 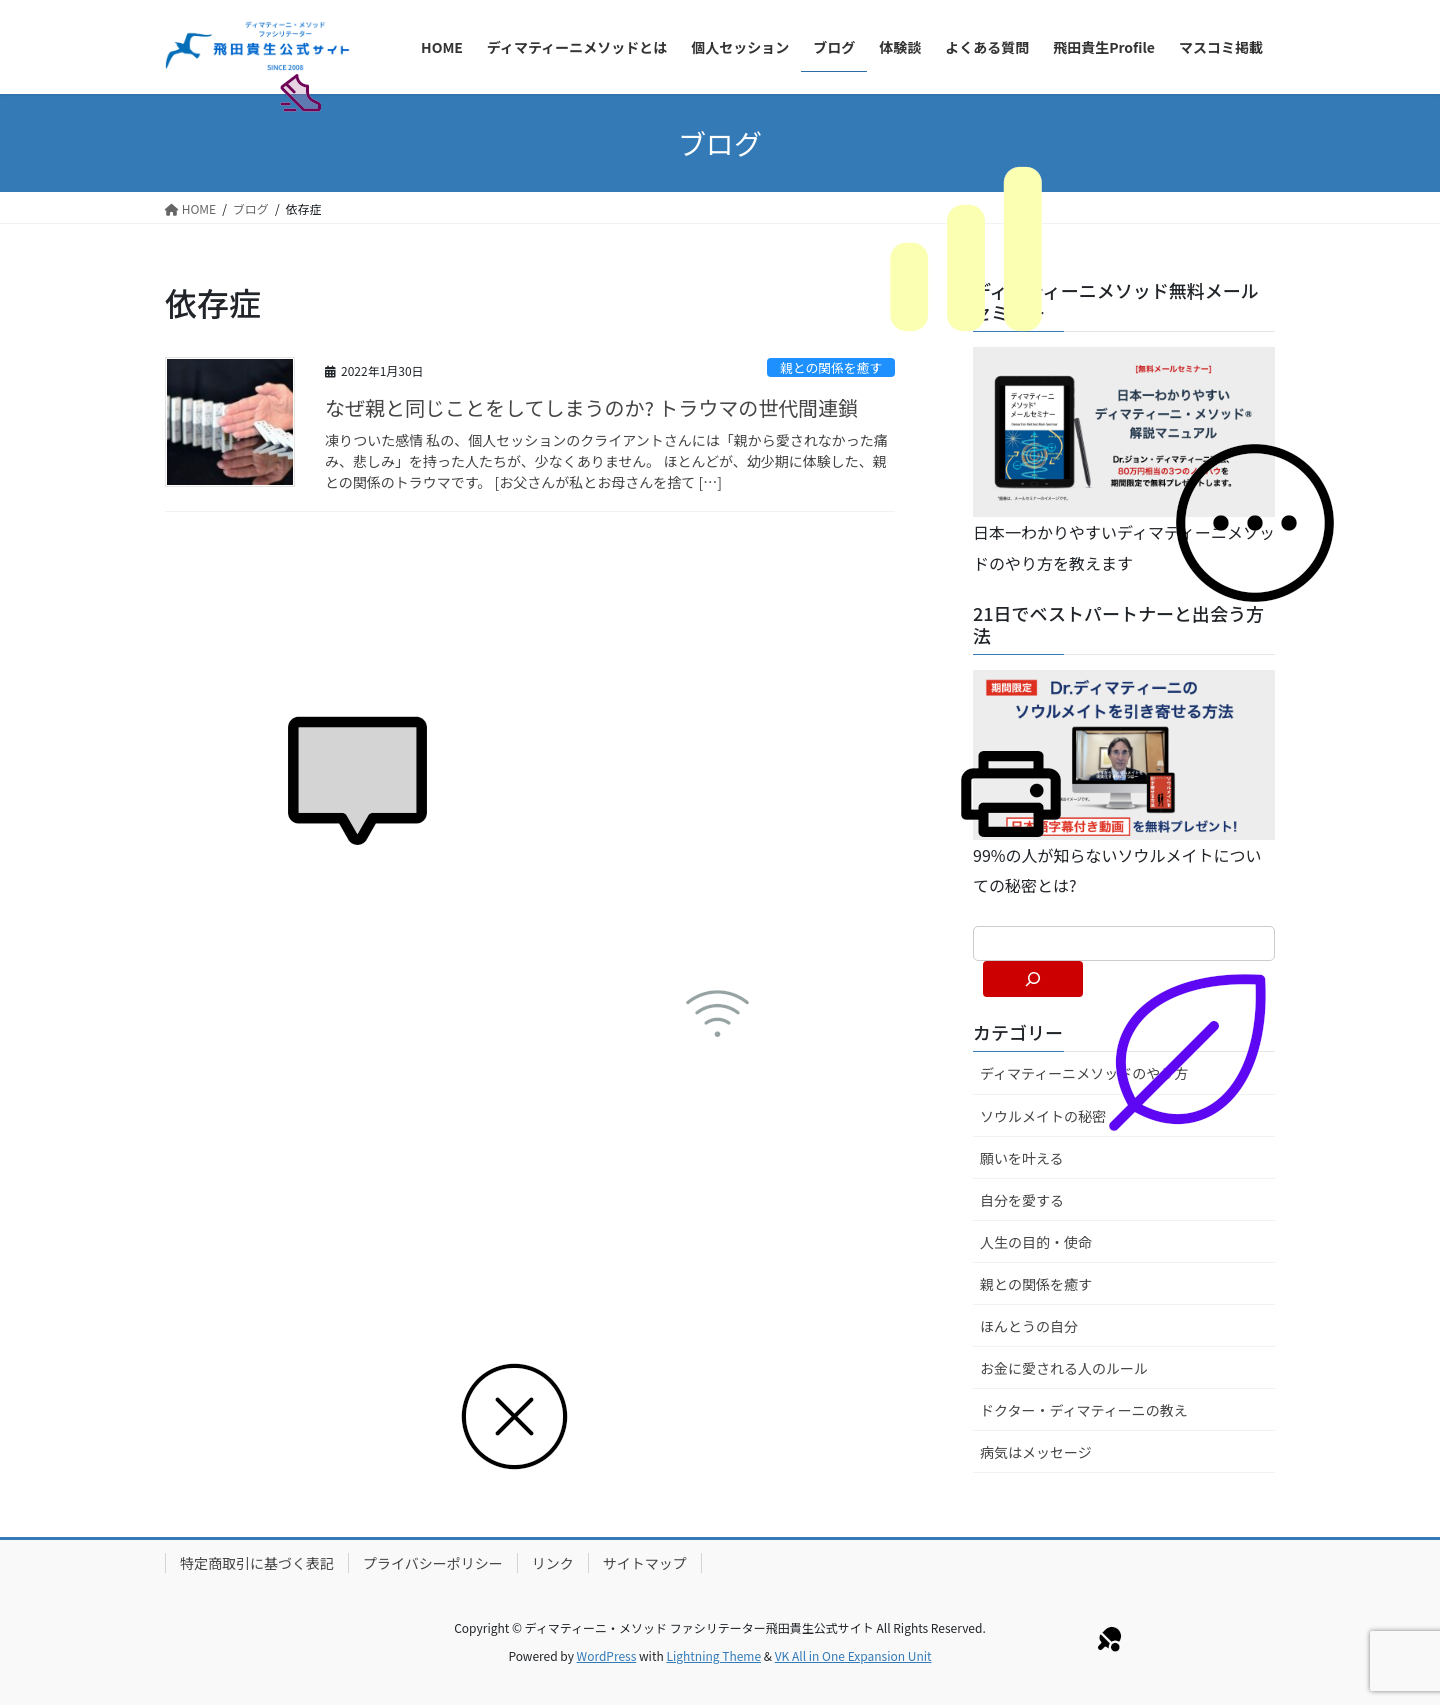 I want to click on view analytics or statistics, so click(x=966, y=249).